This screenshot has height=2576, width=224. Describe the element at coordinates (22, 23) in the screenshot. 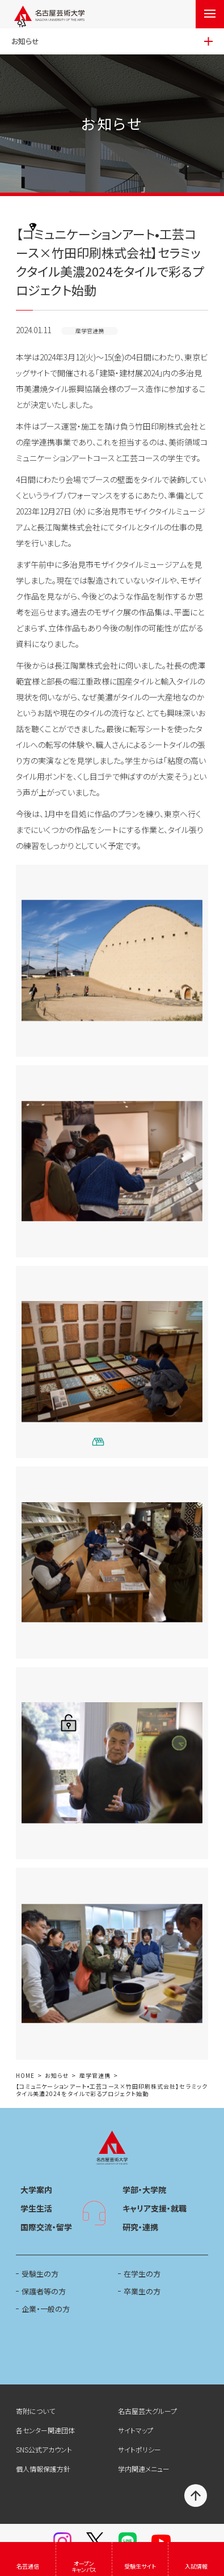

I see `view parks or natural areas nearby` at that location.